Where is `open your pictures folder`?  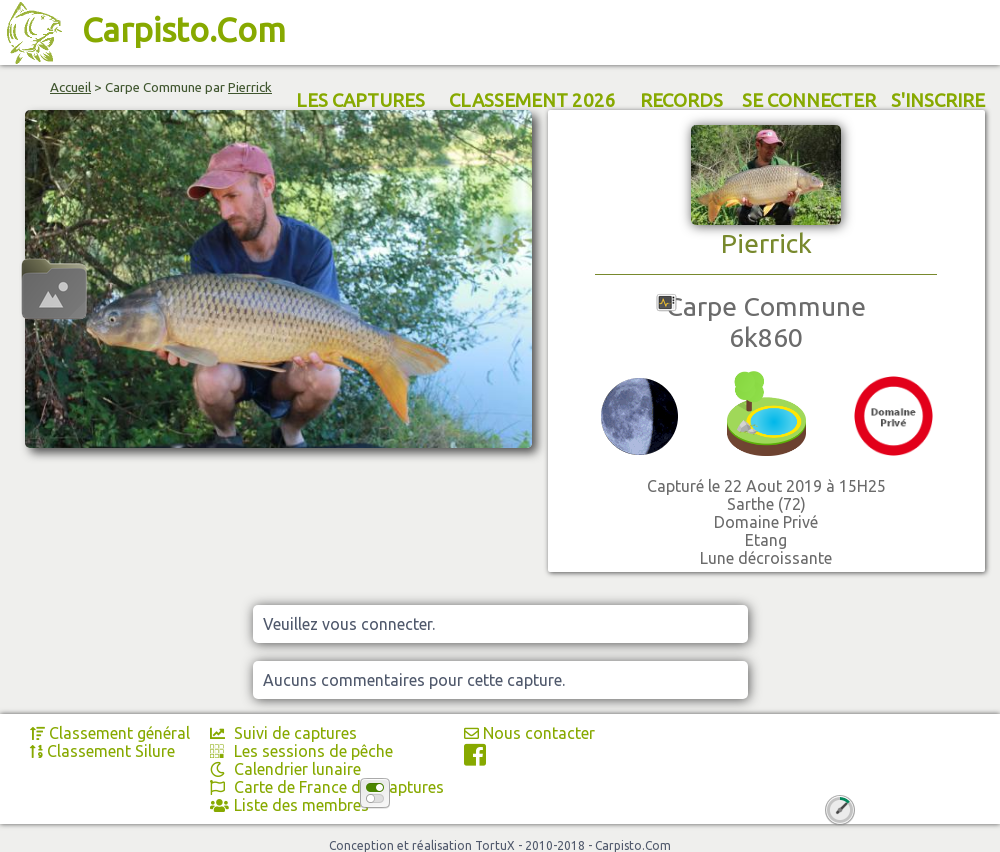 open your pictures folder is located at coordinates (54, 289).